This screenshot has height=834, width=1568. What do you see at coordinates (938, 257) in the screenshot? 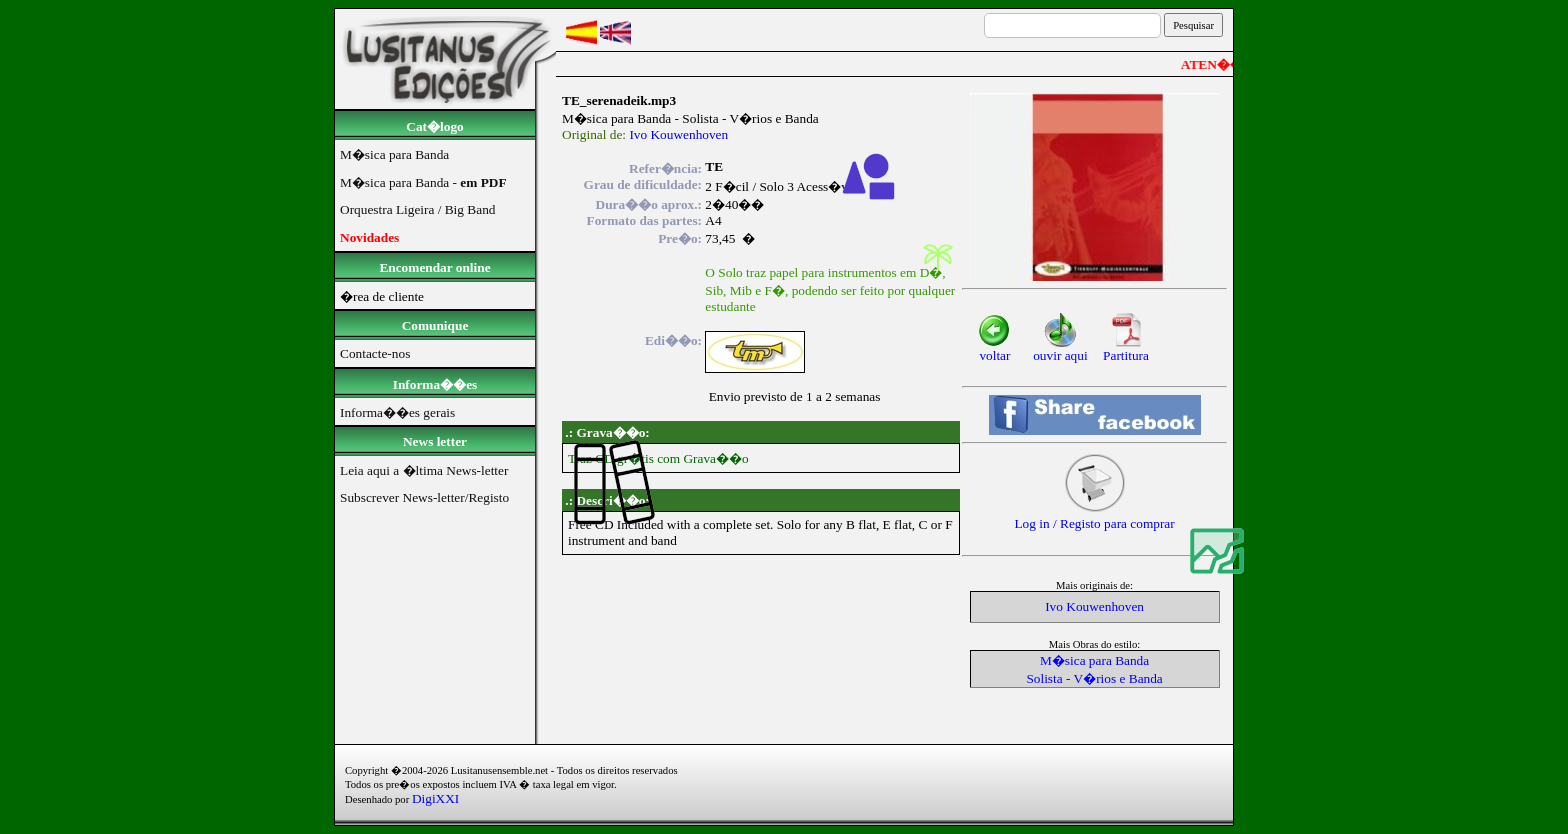
I see `indicates tropical or beach-related content` at bounding box center [938, 257].